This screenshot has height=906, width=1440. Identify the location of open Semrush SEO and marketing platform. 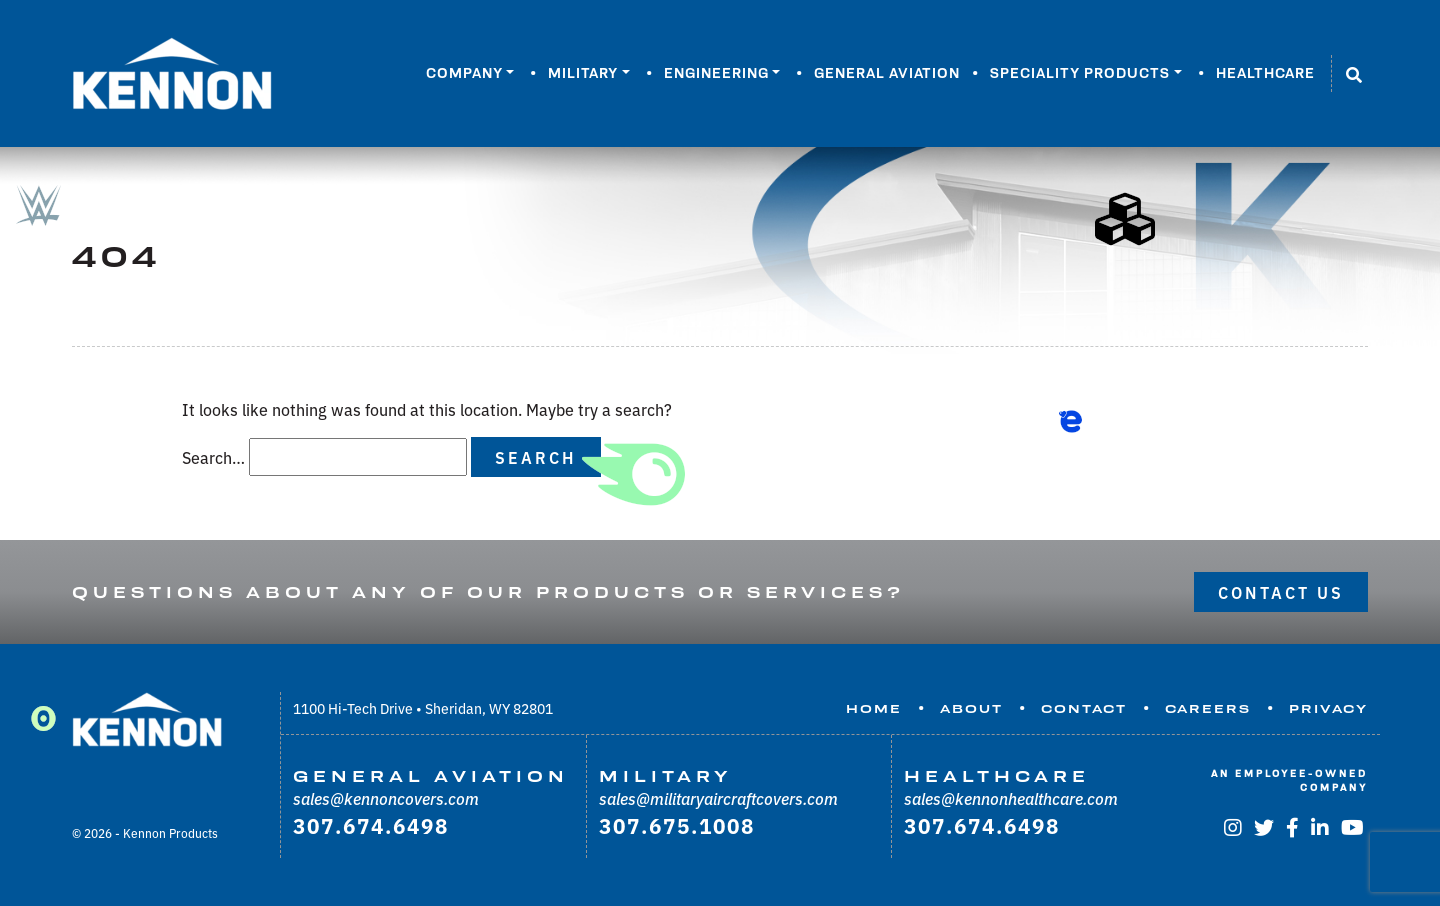
(633, 474).